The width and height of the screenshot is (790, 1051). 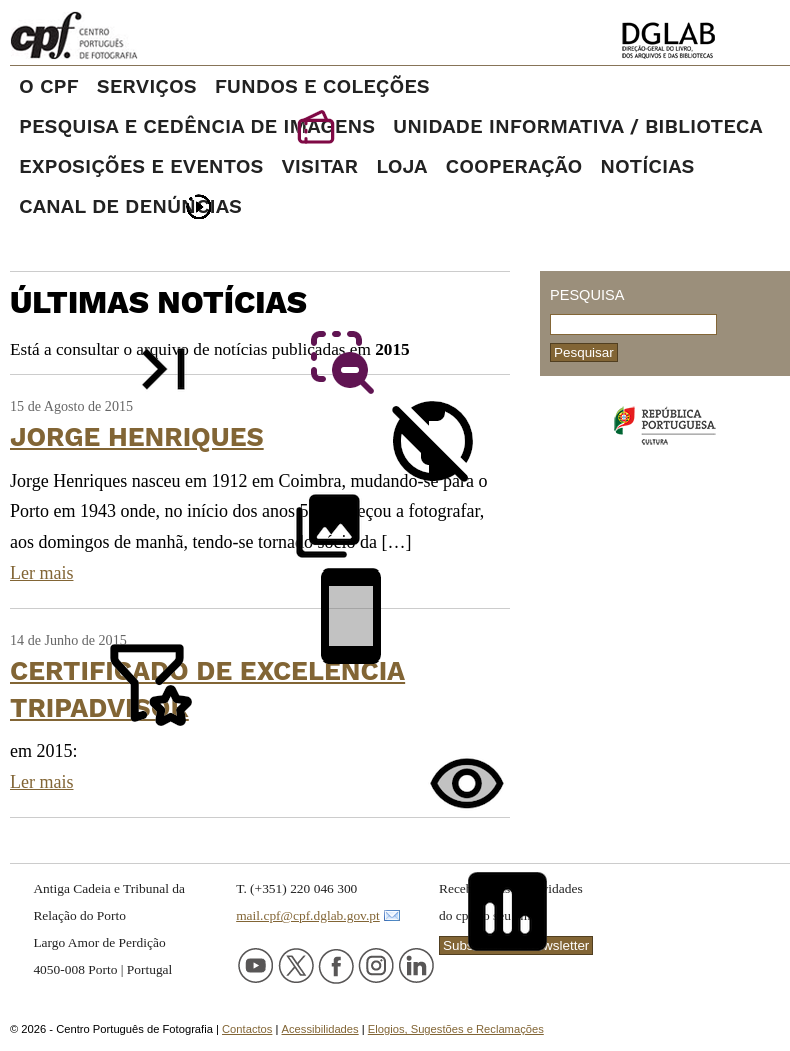 What do you see at coordinates (147, 681) in the screenshot?
I see `filter by starred or favorite items` at bounding box center [147, 681].